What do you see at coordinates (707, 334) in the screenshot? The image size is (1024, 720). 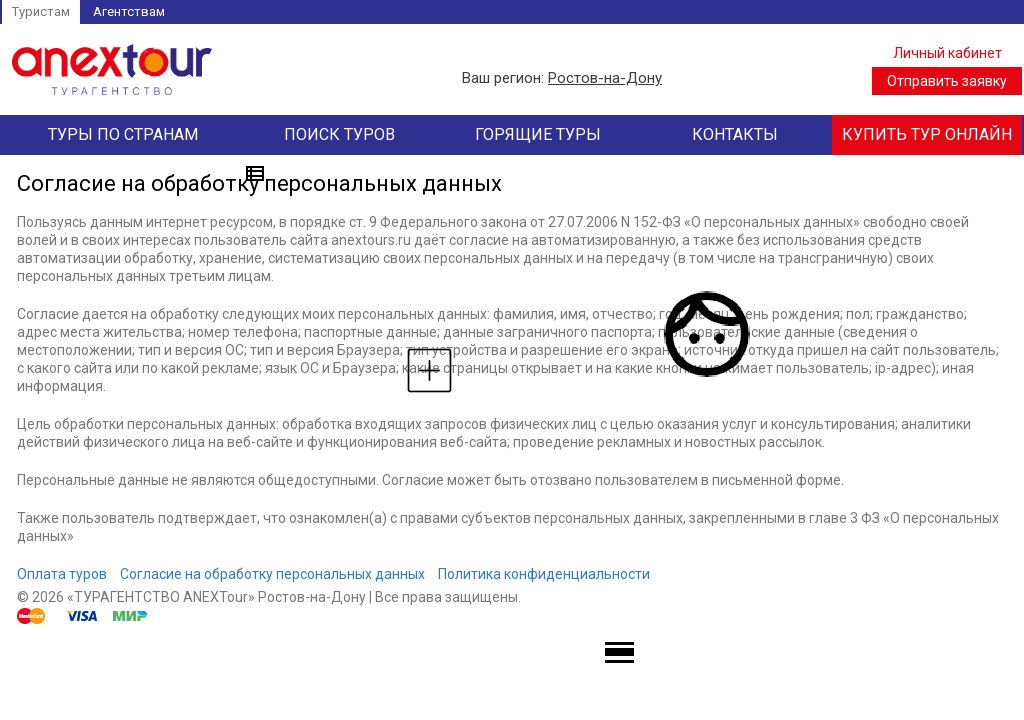 I see `access your profile or account settings` at bounding box center [707, 334].